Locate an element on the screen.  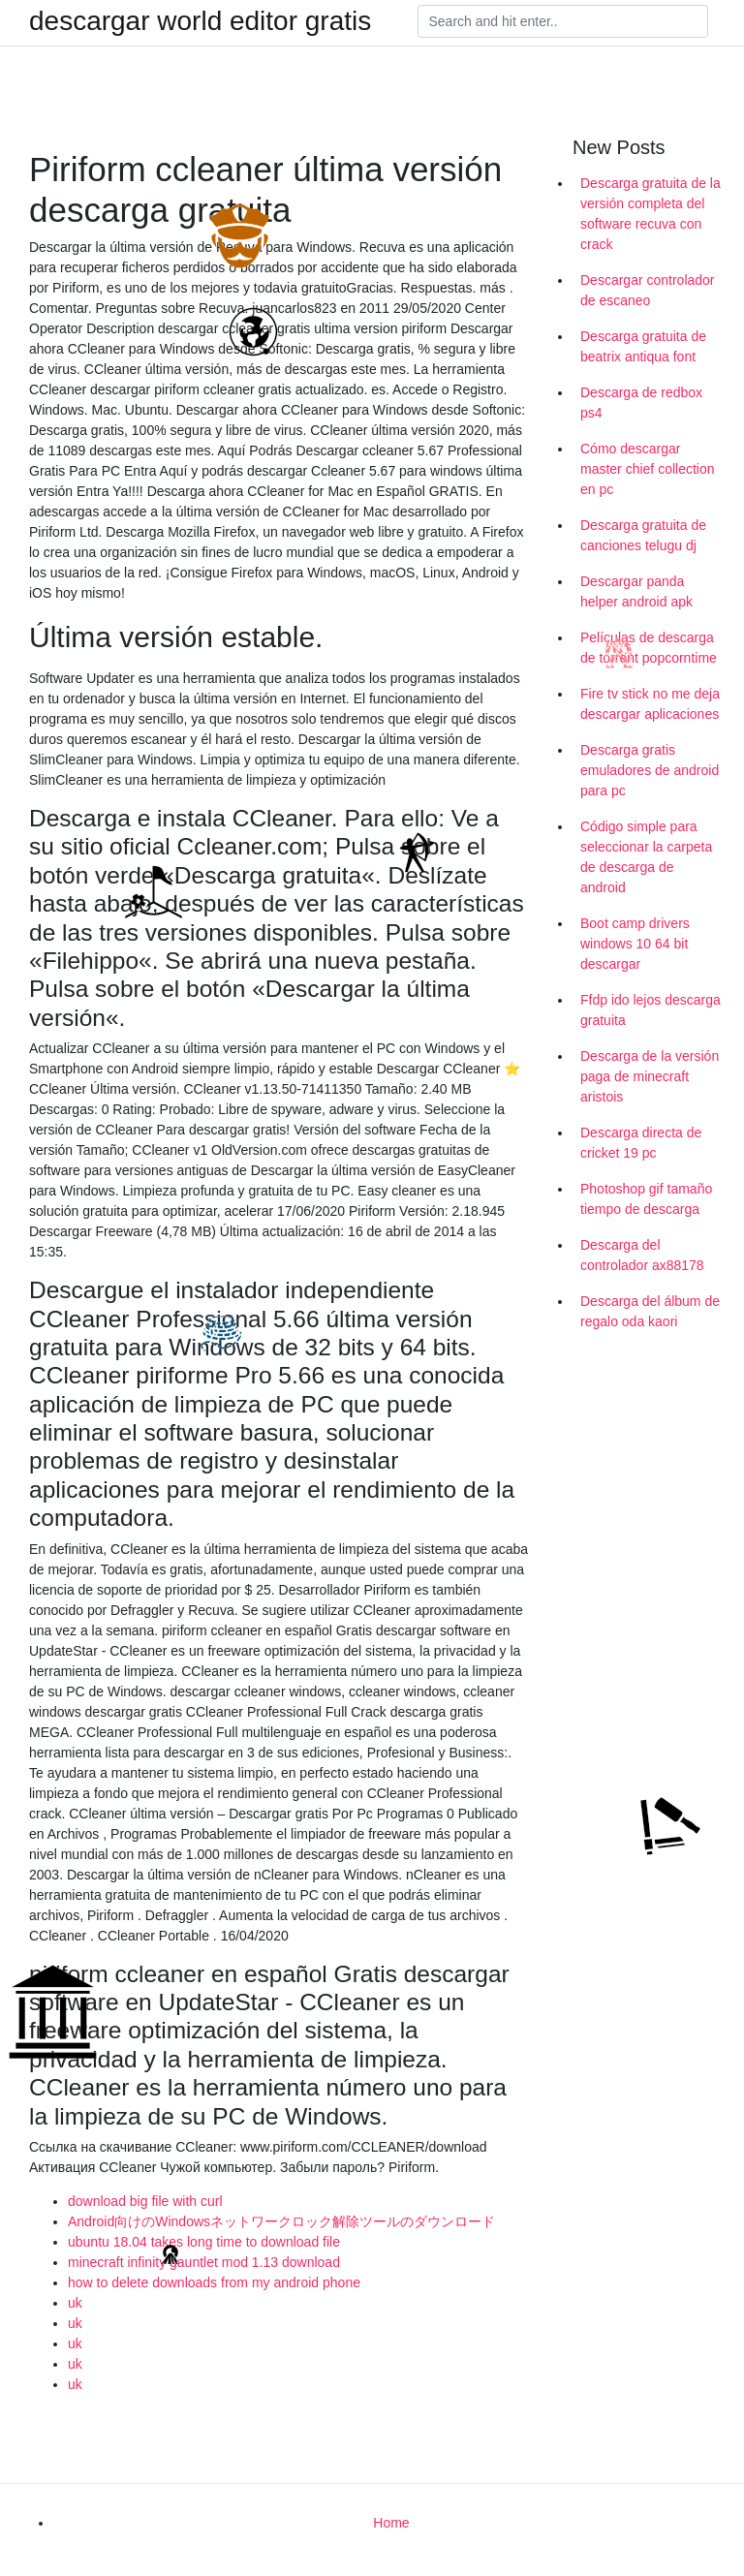
select archer class or character is located at coordinates (416, 853).